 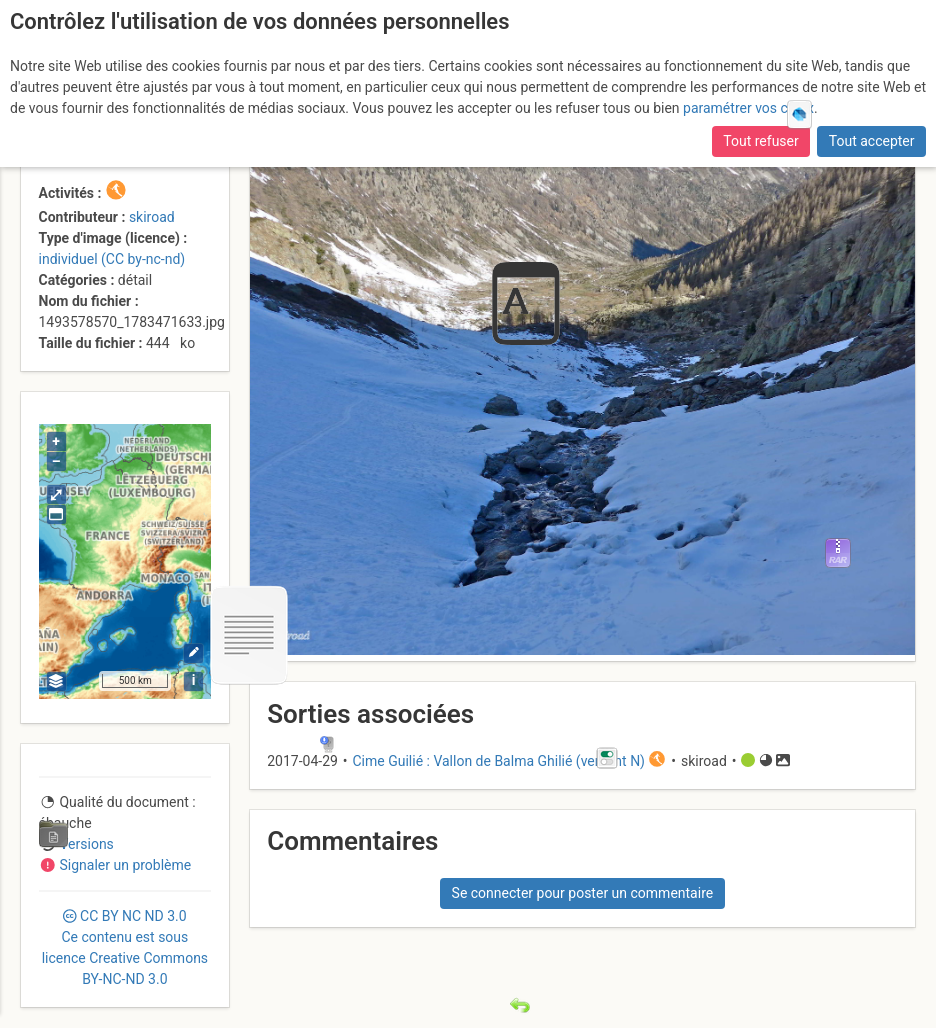 What do you see at coordinates (799, 114) in the screenshot?
I see `dart programming language source file` at bounding box center [799, 114].